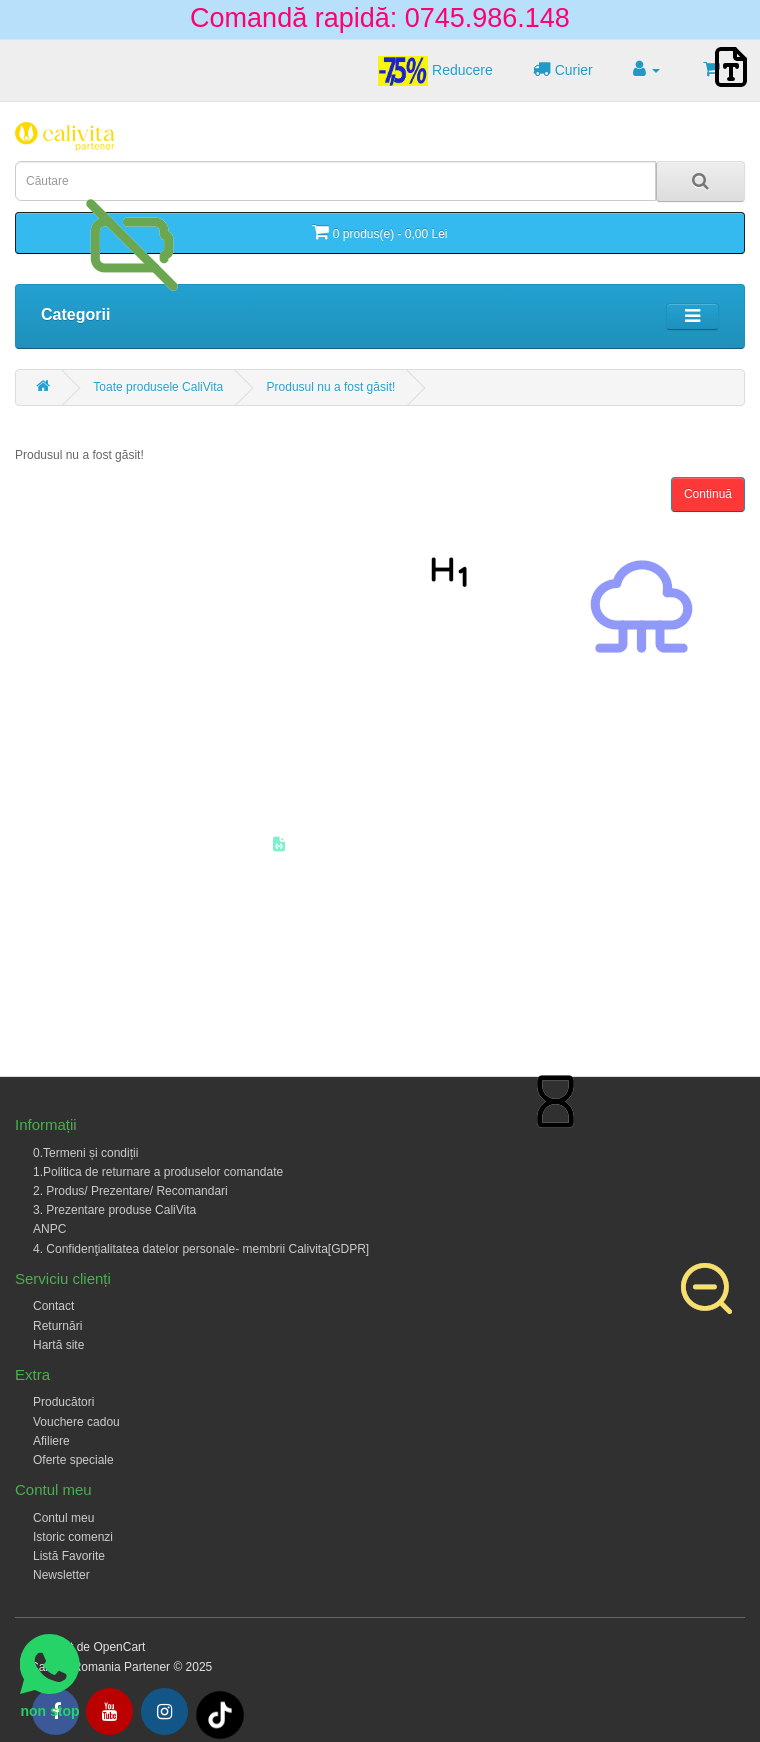  Describe the element at coordinates (555, 1101) in the screenshot. I see `indicates a process is waiting or pending` at that location.